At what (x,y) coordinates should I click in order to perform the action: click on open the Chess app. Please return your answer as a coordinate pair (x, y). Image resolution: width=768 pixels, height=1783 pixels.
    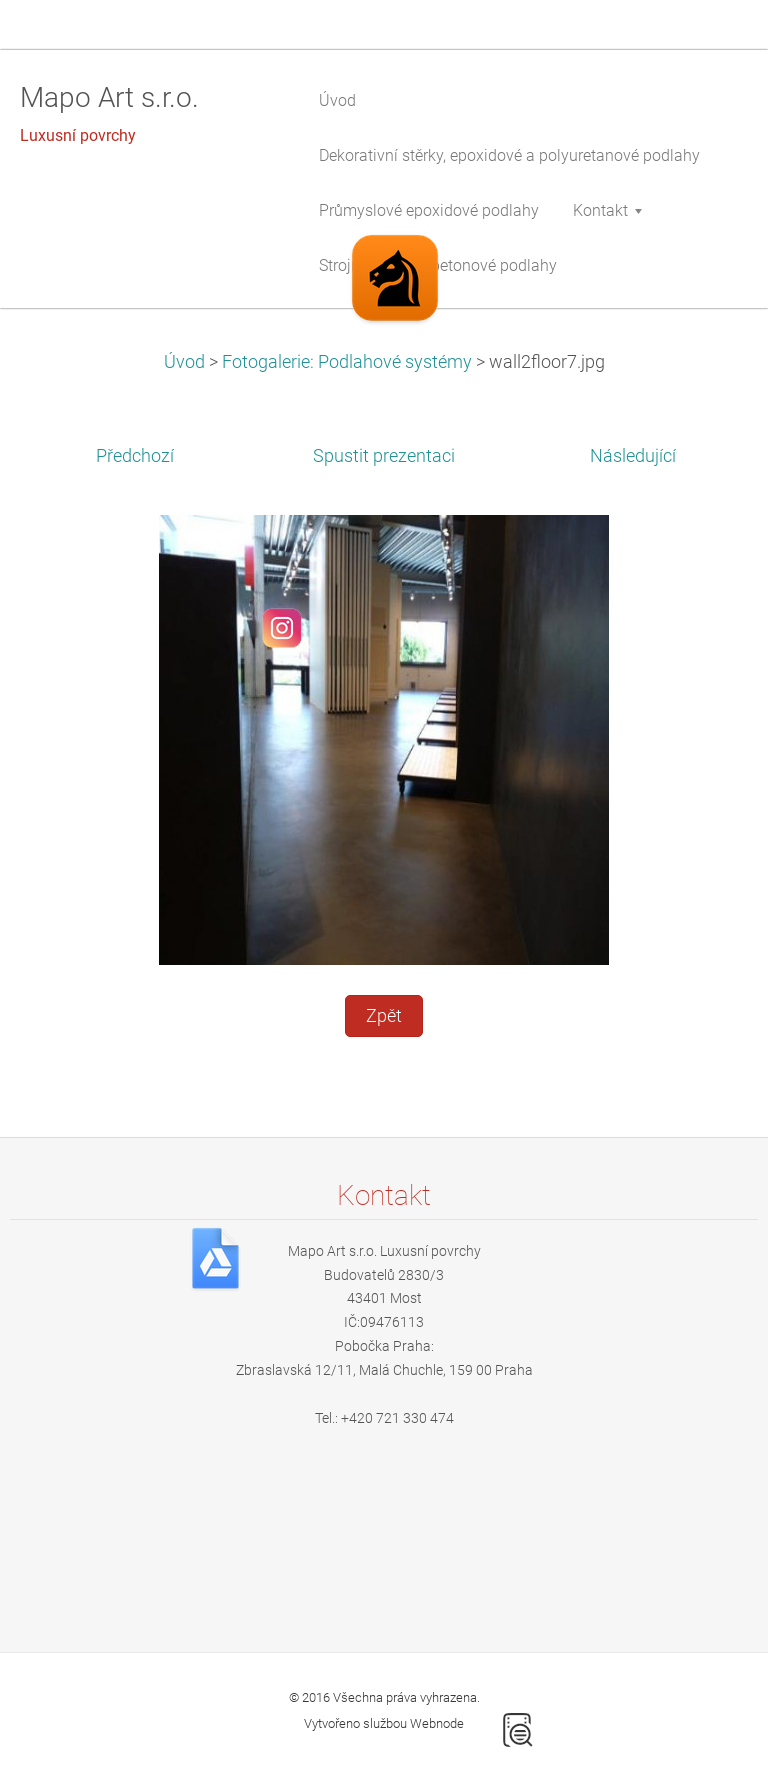
    Looking at the image, I should click on (395, 278).